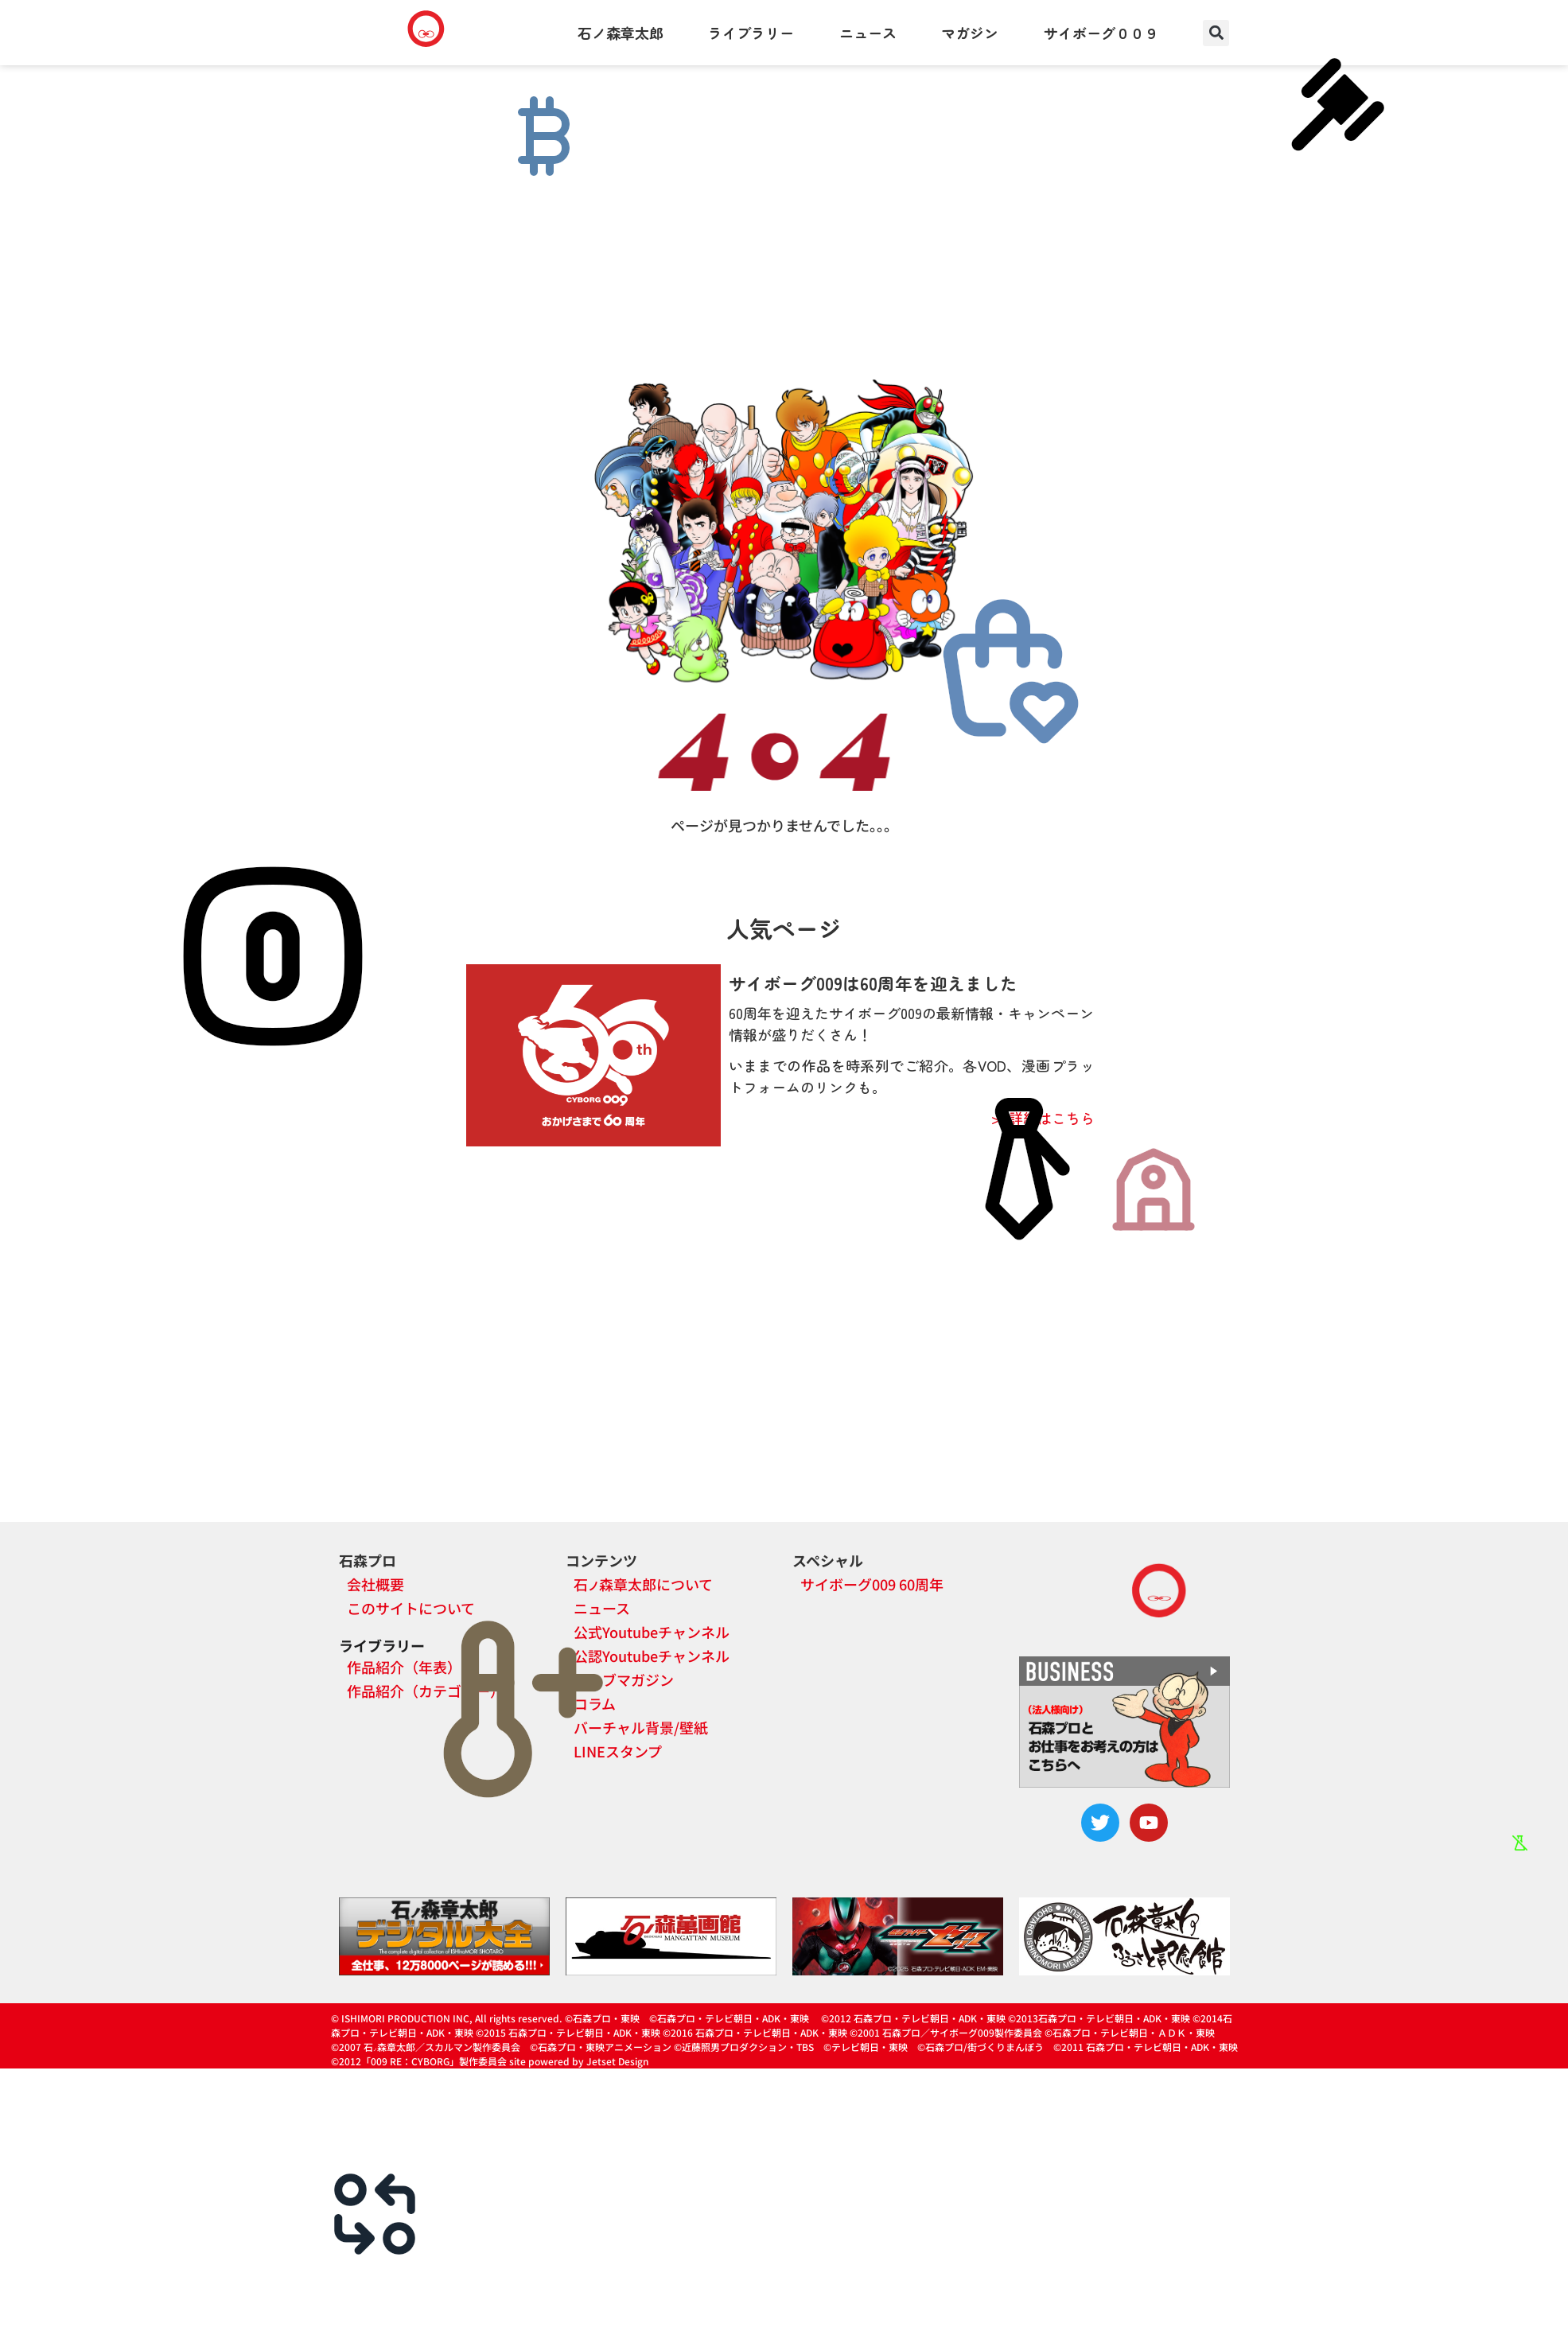 Image resolution: width=1568 pixels, height=2335 pixels. Describe the element at coordinates (1519, 1843) in the screenshot. I see `disable experimental features` at that location.